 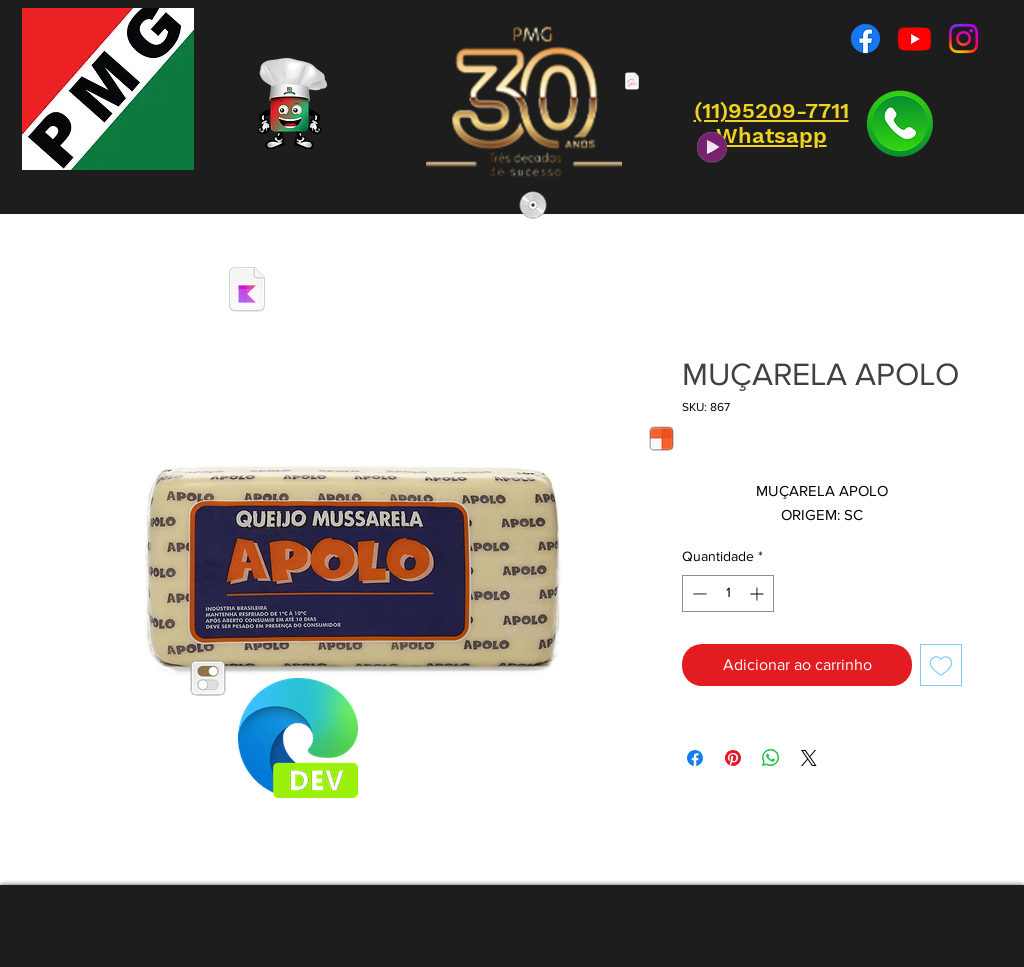 What do you see at coordinates (712, 147) in the screenshot?
I see `indicates video content or media files` at bounding box center [712, 147].